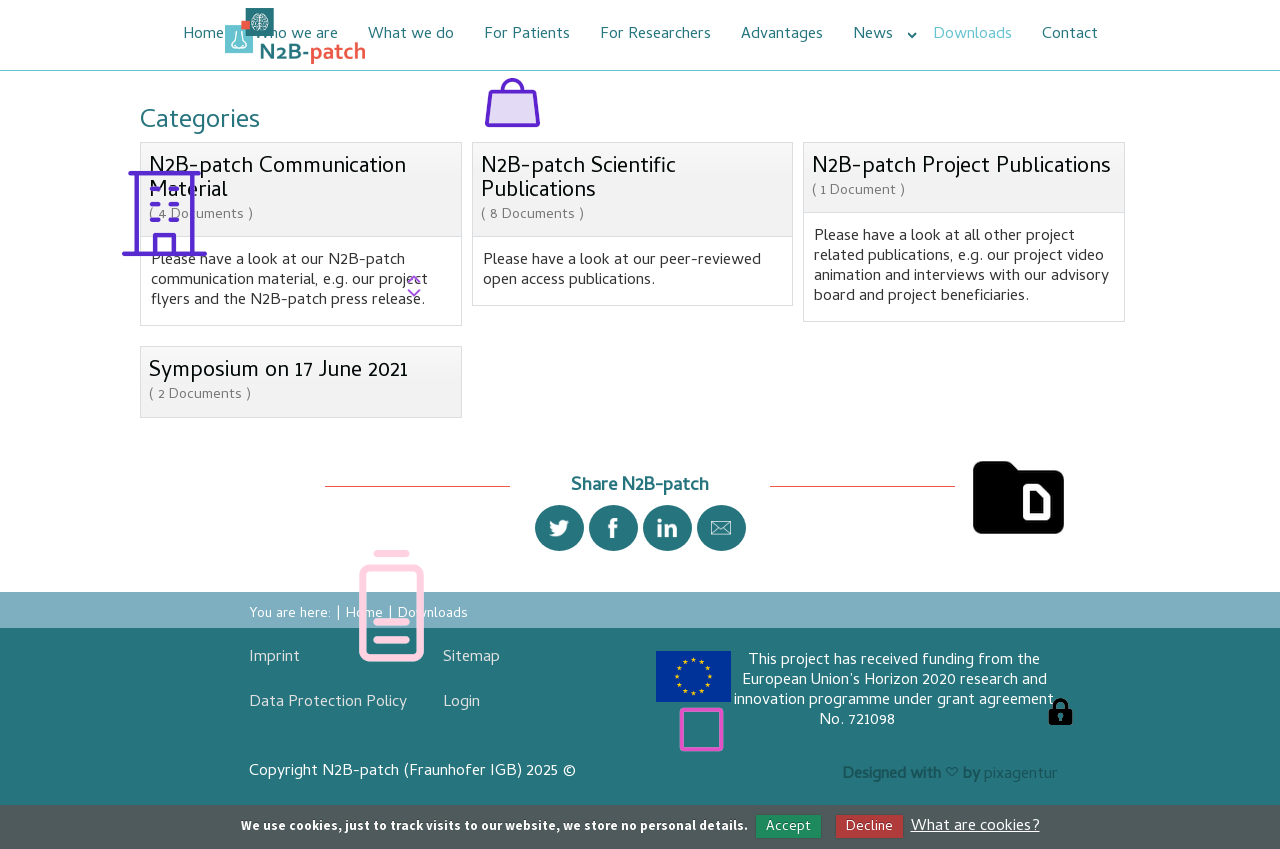 Image resolution: width=1280 pixels, height=849 pixels. I want to click on indicates medium battery level, so click(391, 607).